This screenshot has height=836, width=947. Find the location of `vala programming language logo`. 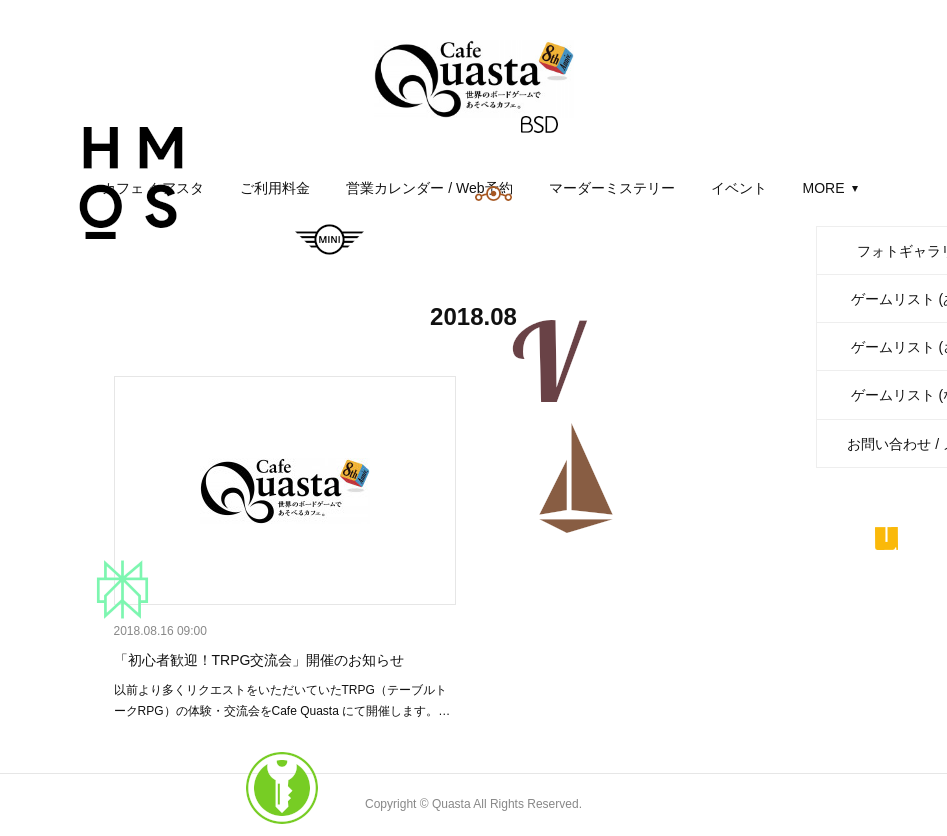

vala programming language logo is located at coordinates (550, 361).